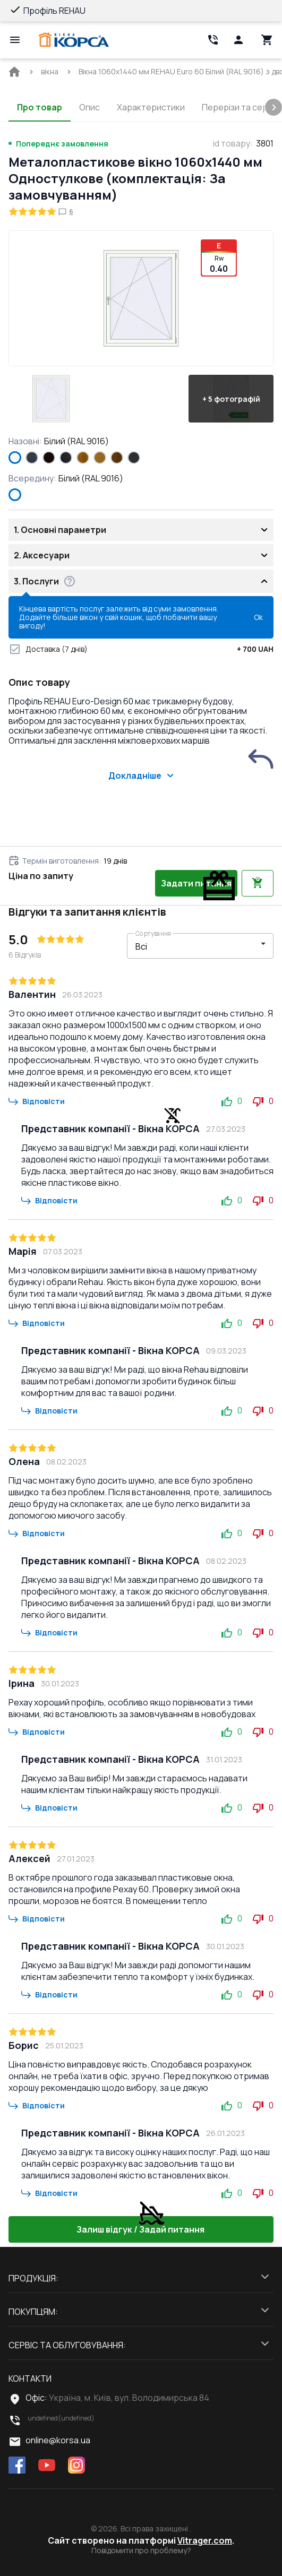  I want to click on redeem a gift card or promo code, so click(219, 886).